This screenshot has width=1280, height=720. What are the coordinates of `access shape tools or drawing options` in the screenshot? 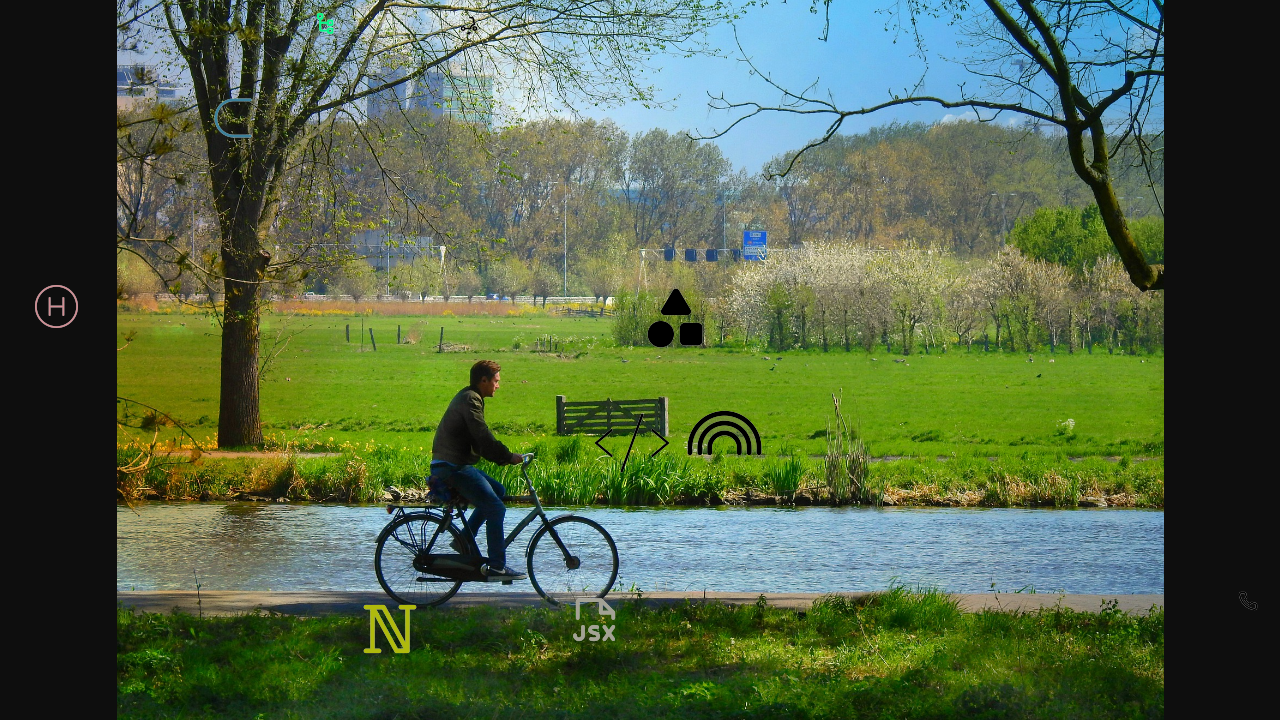 It's located at (676, 319).